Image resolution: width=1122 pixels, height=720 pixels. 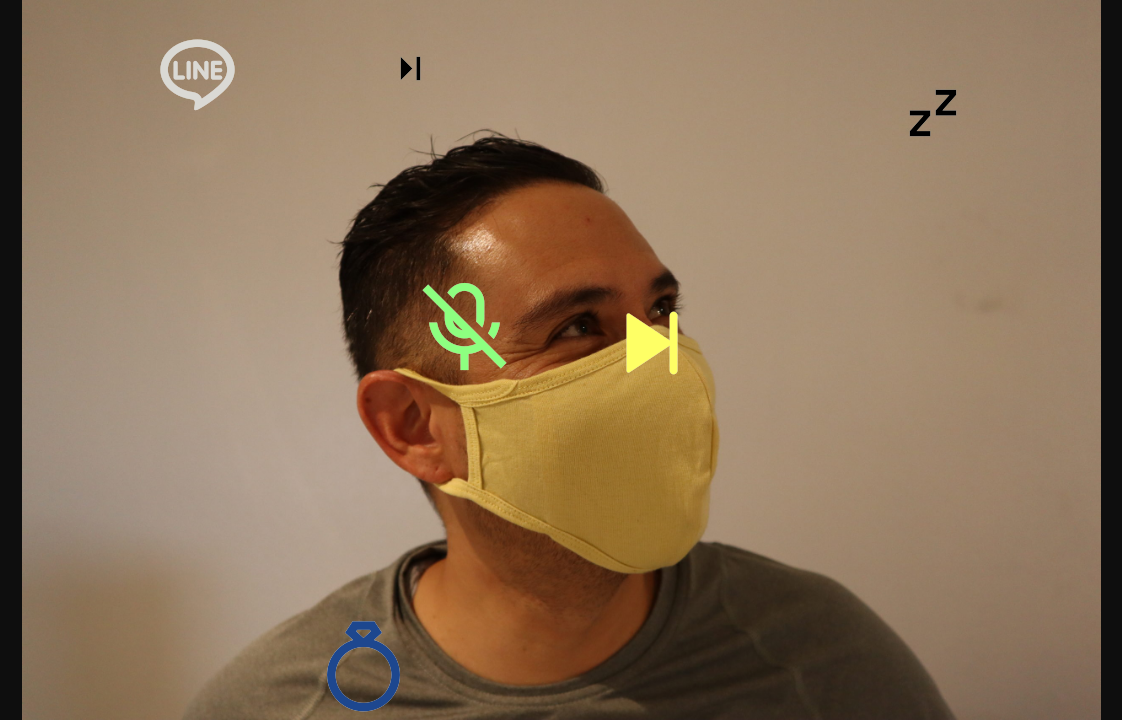 I want to click on skip to the next track, so click(x=654, y=343).